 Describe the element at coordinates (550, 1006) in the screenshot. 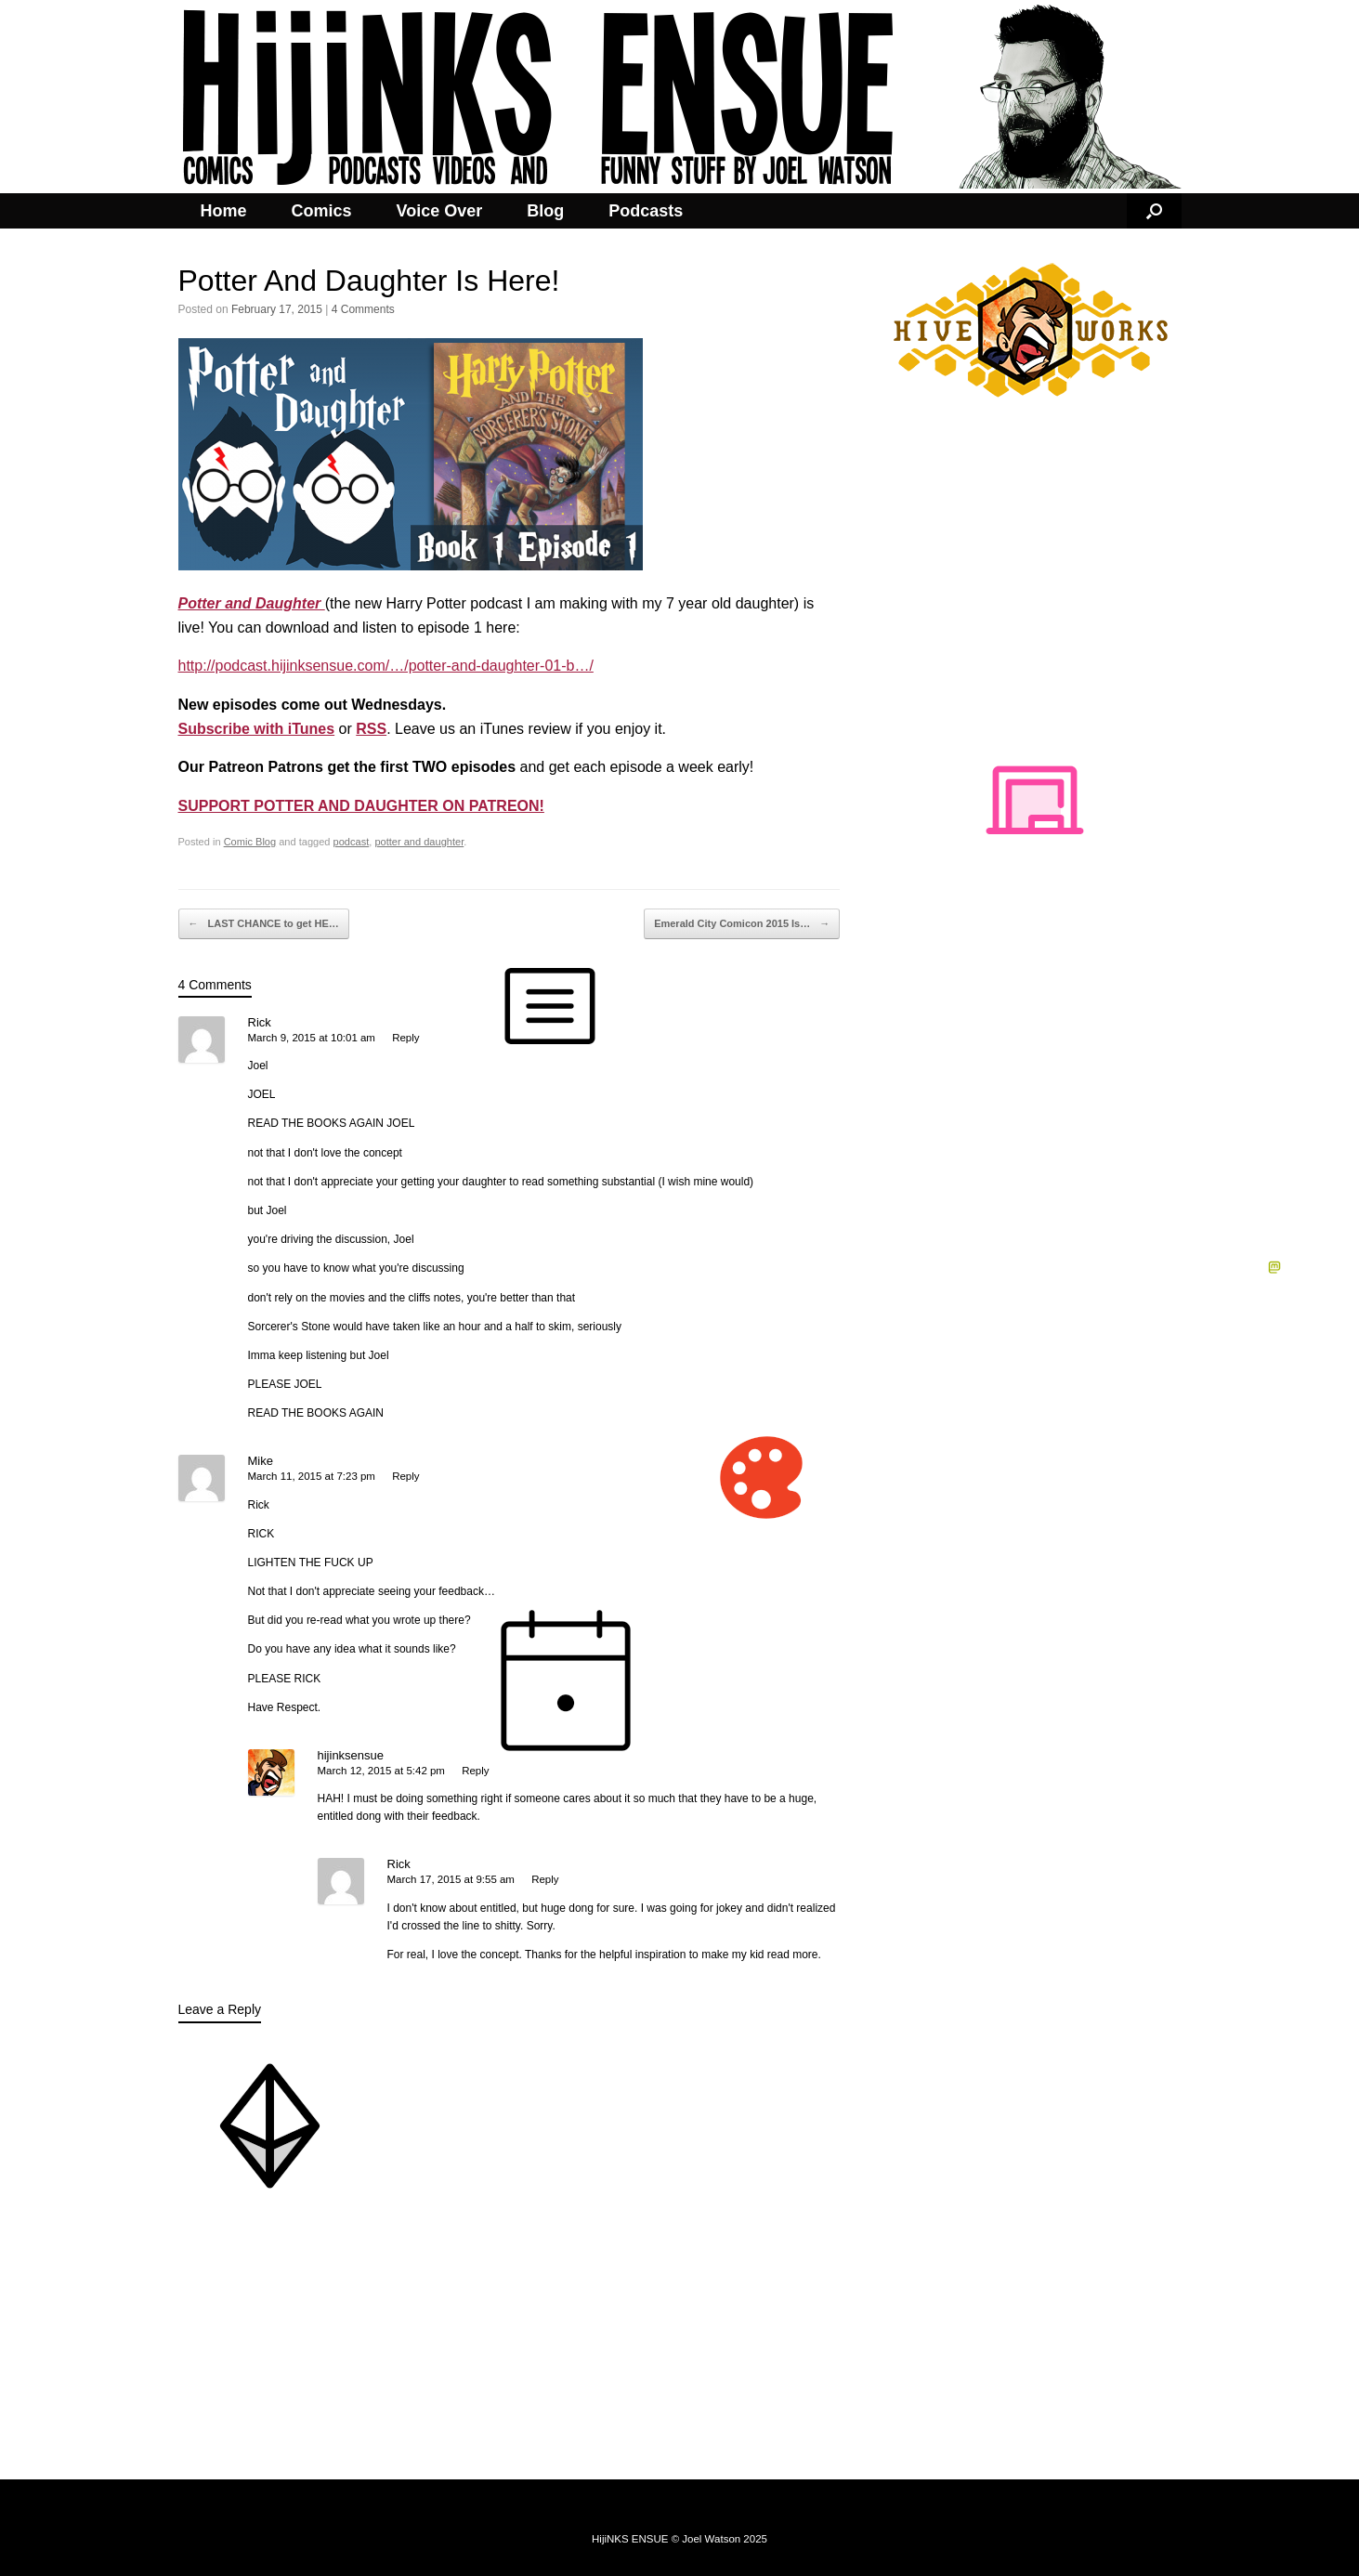

I see `view article or document` at that location.